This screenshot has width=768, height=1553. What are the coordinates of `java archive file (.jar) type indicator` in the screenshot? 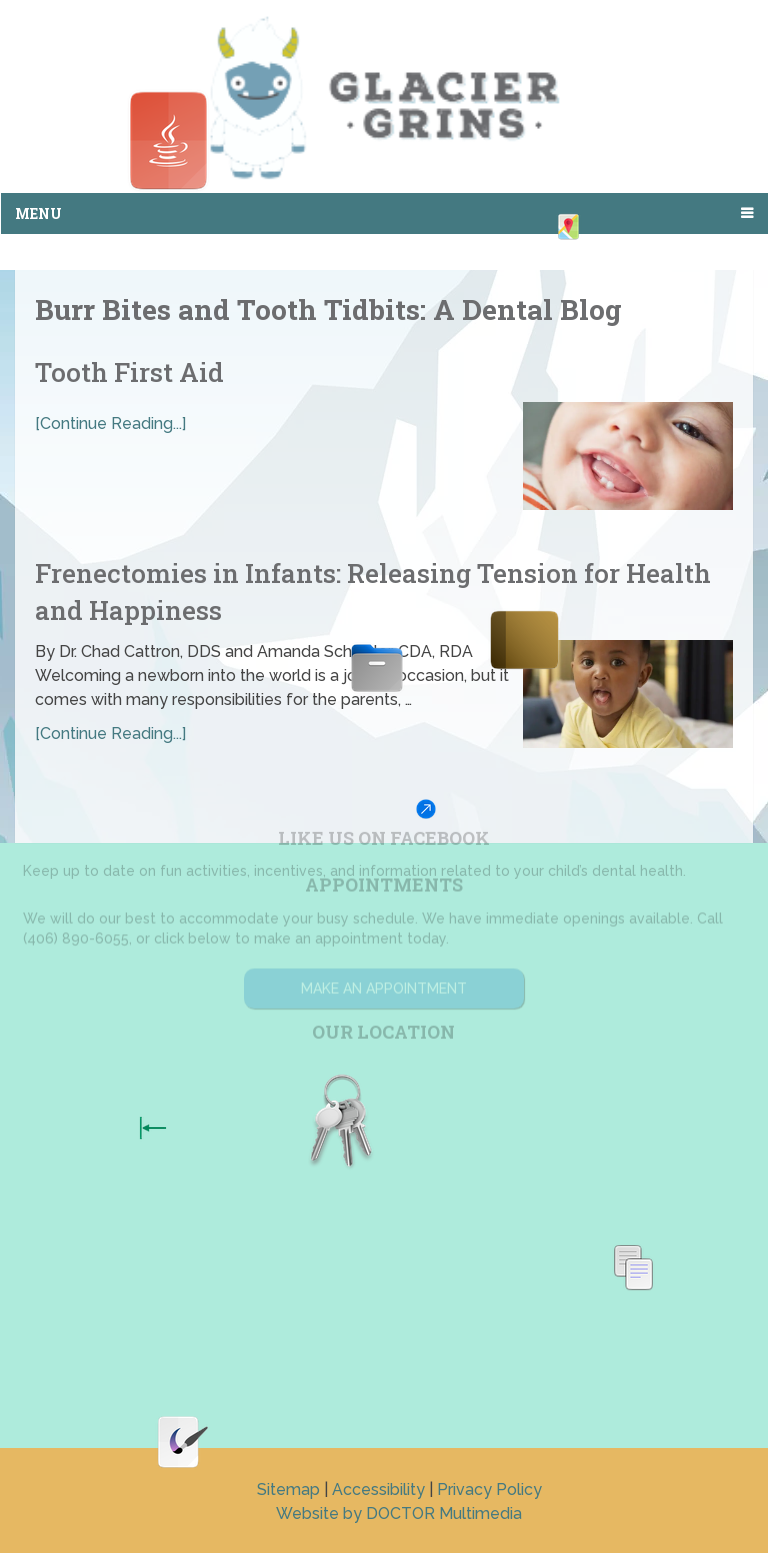 It's located at (168, 140).